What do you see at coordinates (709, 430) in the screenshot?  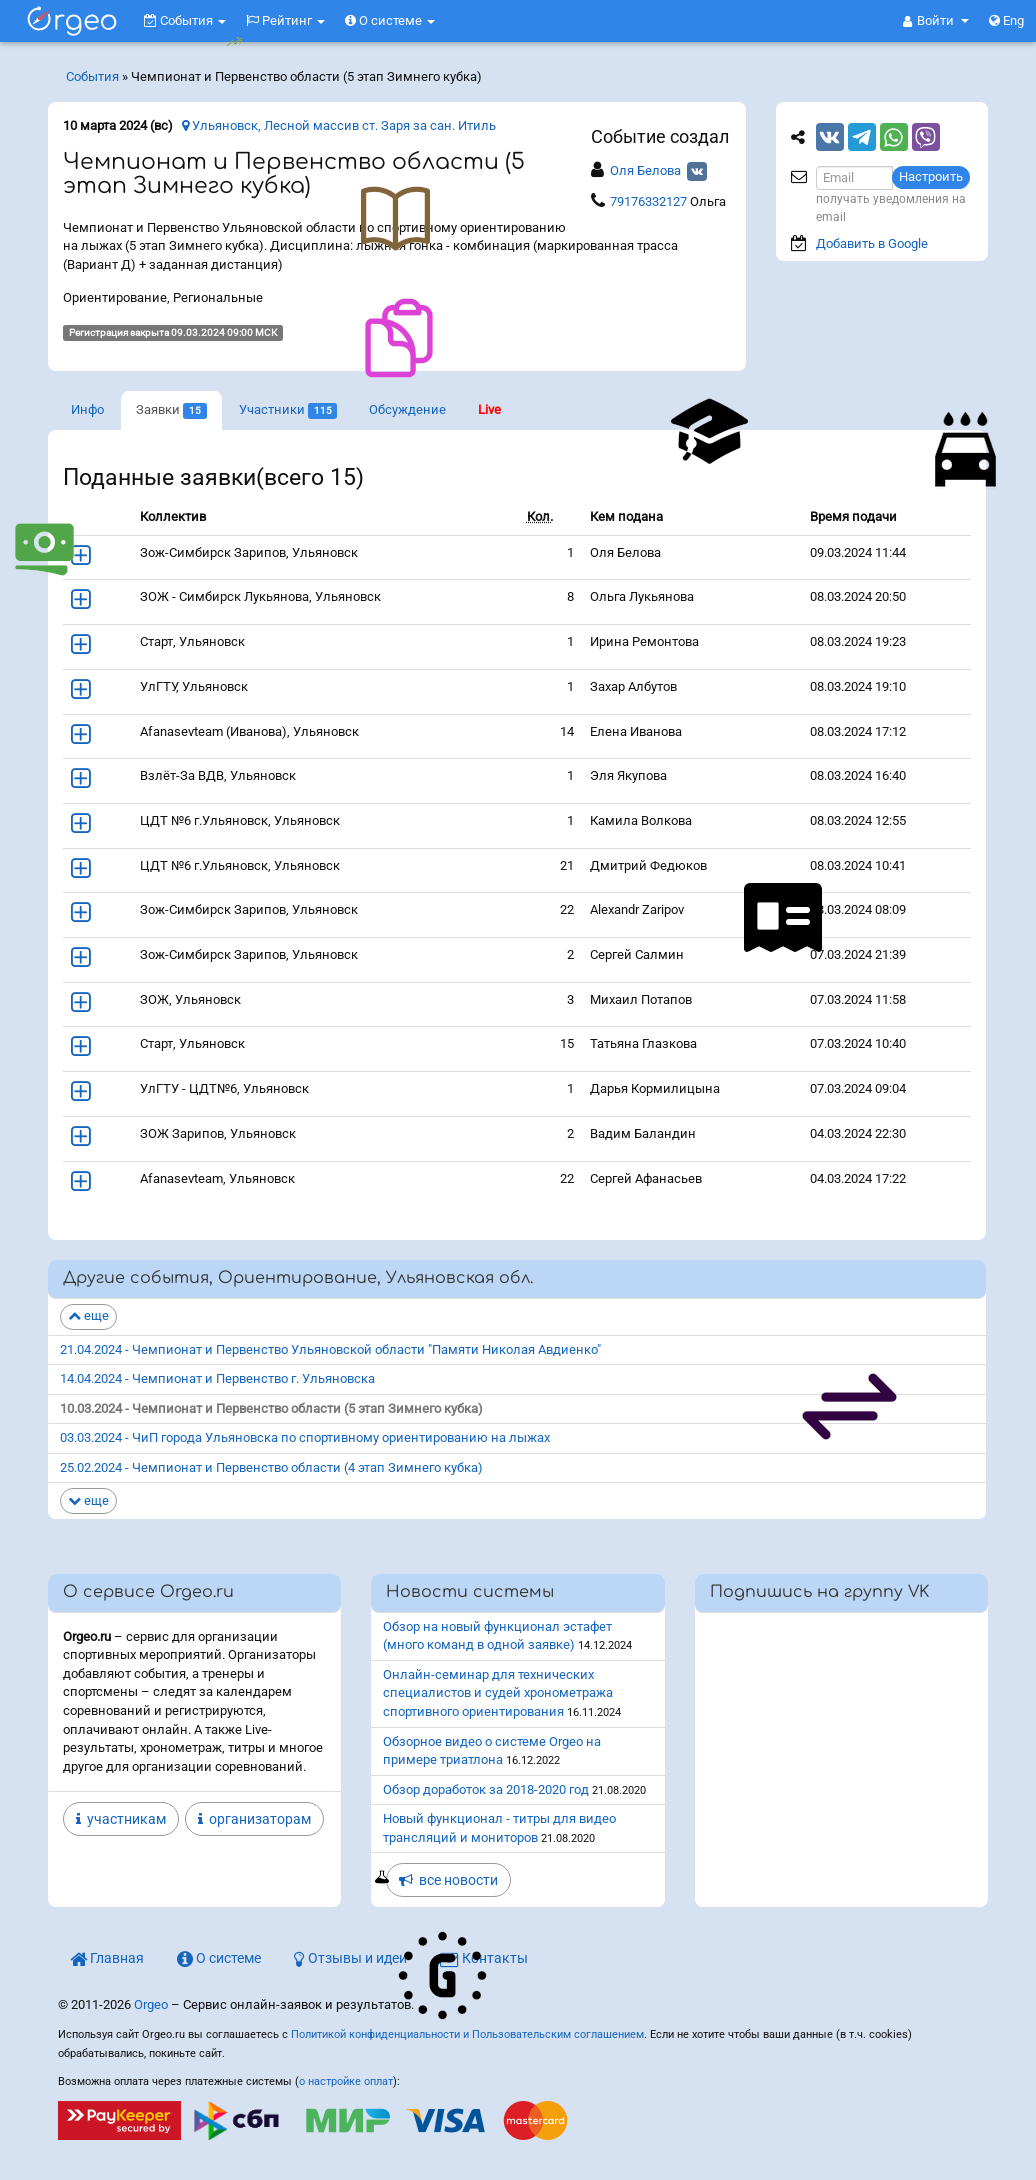 I see `access education or learning features` at bounding box center [709, 430].